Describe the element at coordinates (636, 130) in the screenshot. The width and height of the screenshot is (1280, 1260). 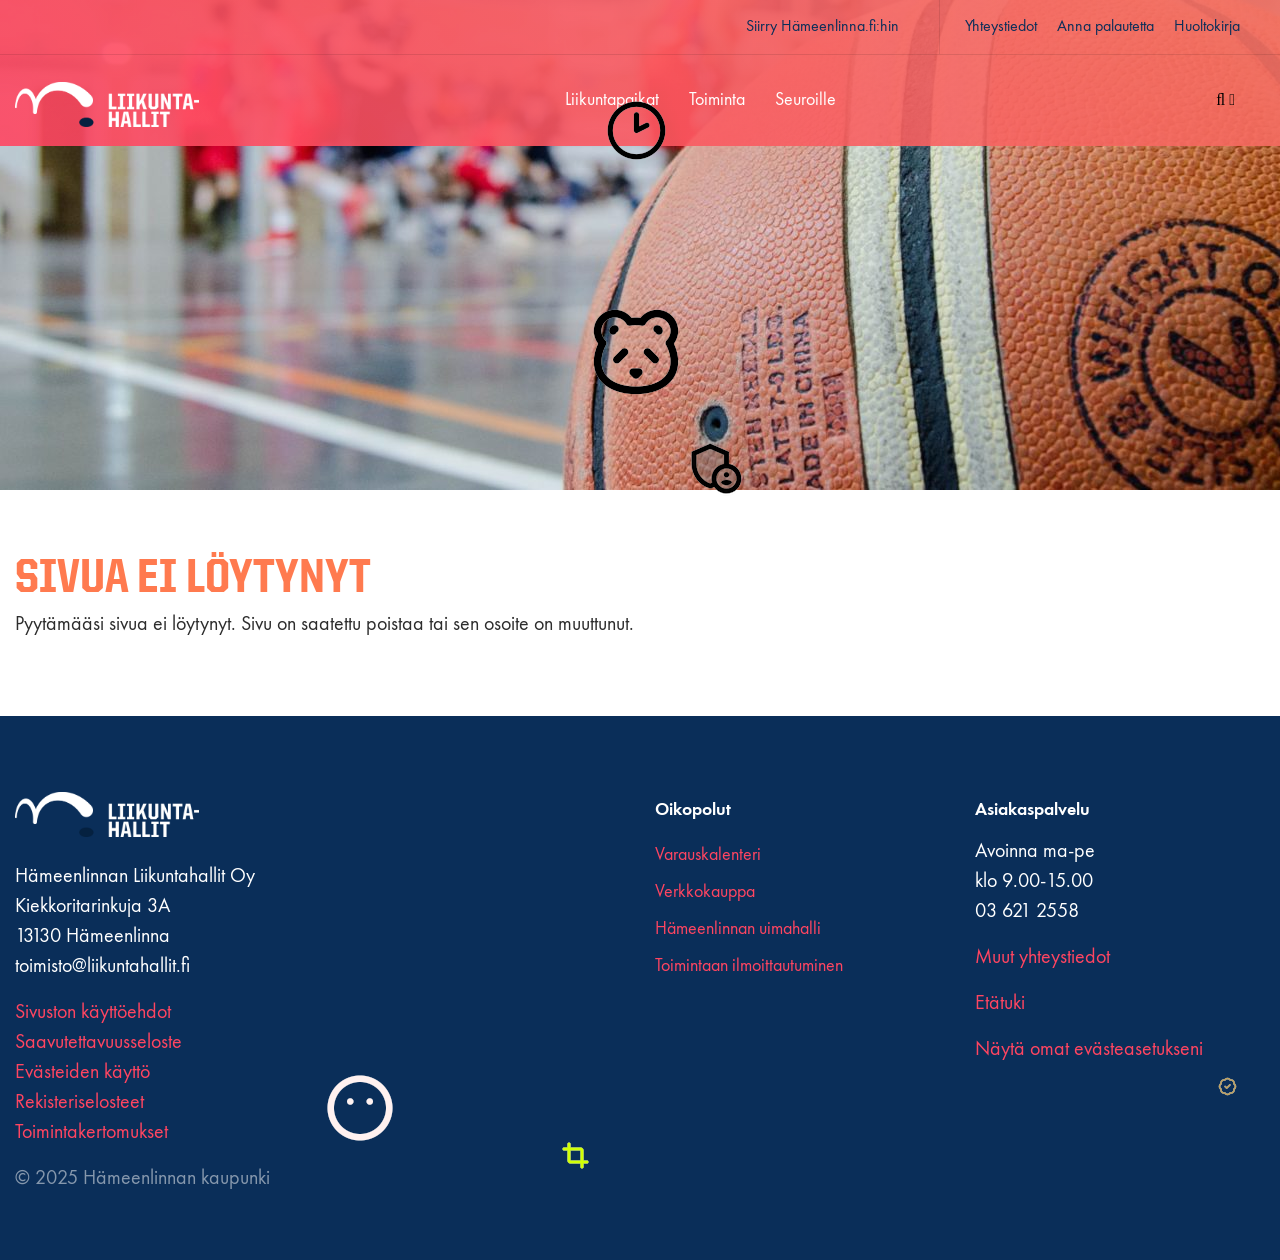
I see `view current time` at that location.